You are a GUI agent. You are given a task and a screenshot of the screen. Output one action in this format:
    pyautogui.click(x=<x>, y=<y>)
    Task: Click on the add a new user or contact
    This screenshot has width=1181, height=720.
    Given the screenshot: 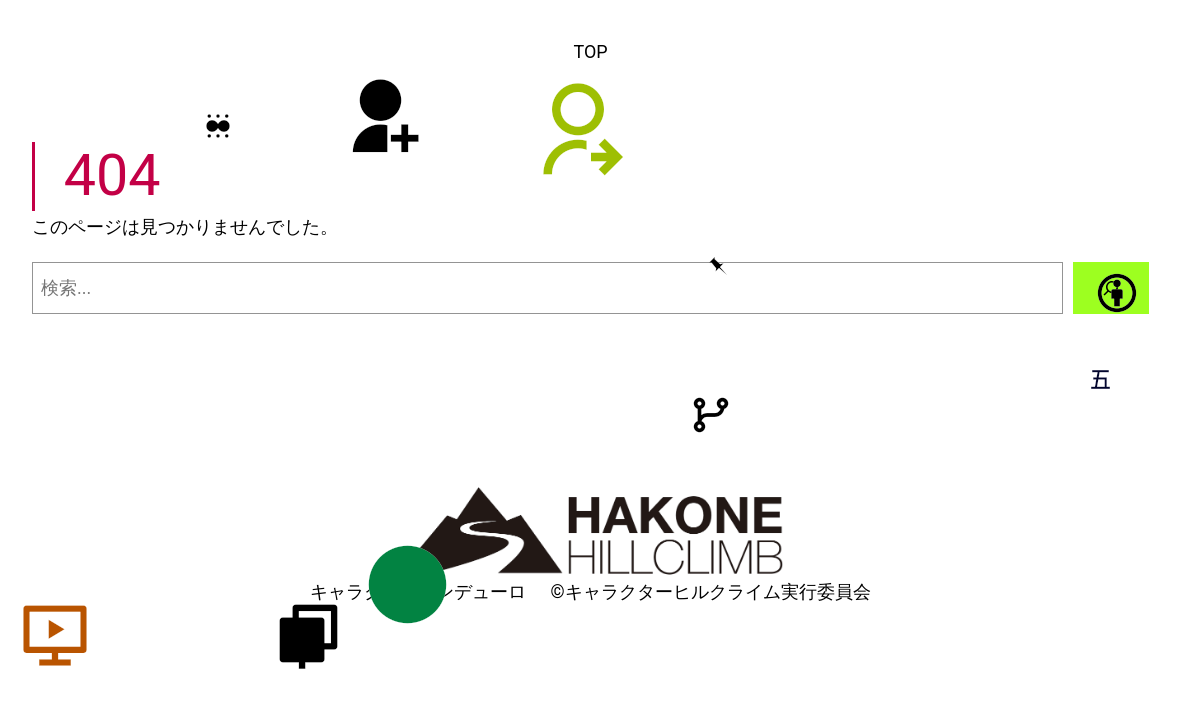 What is the action you would take?
    pyautogui.click(x=380, y=117)
    